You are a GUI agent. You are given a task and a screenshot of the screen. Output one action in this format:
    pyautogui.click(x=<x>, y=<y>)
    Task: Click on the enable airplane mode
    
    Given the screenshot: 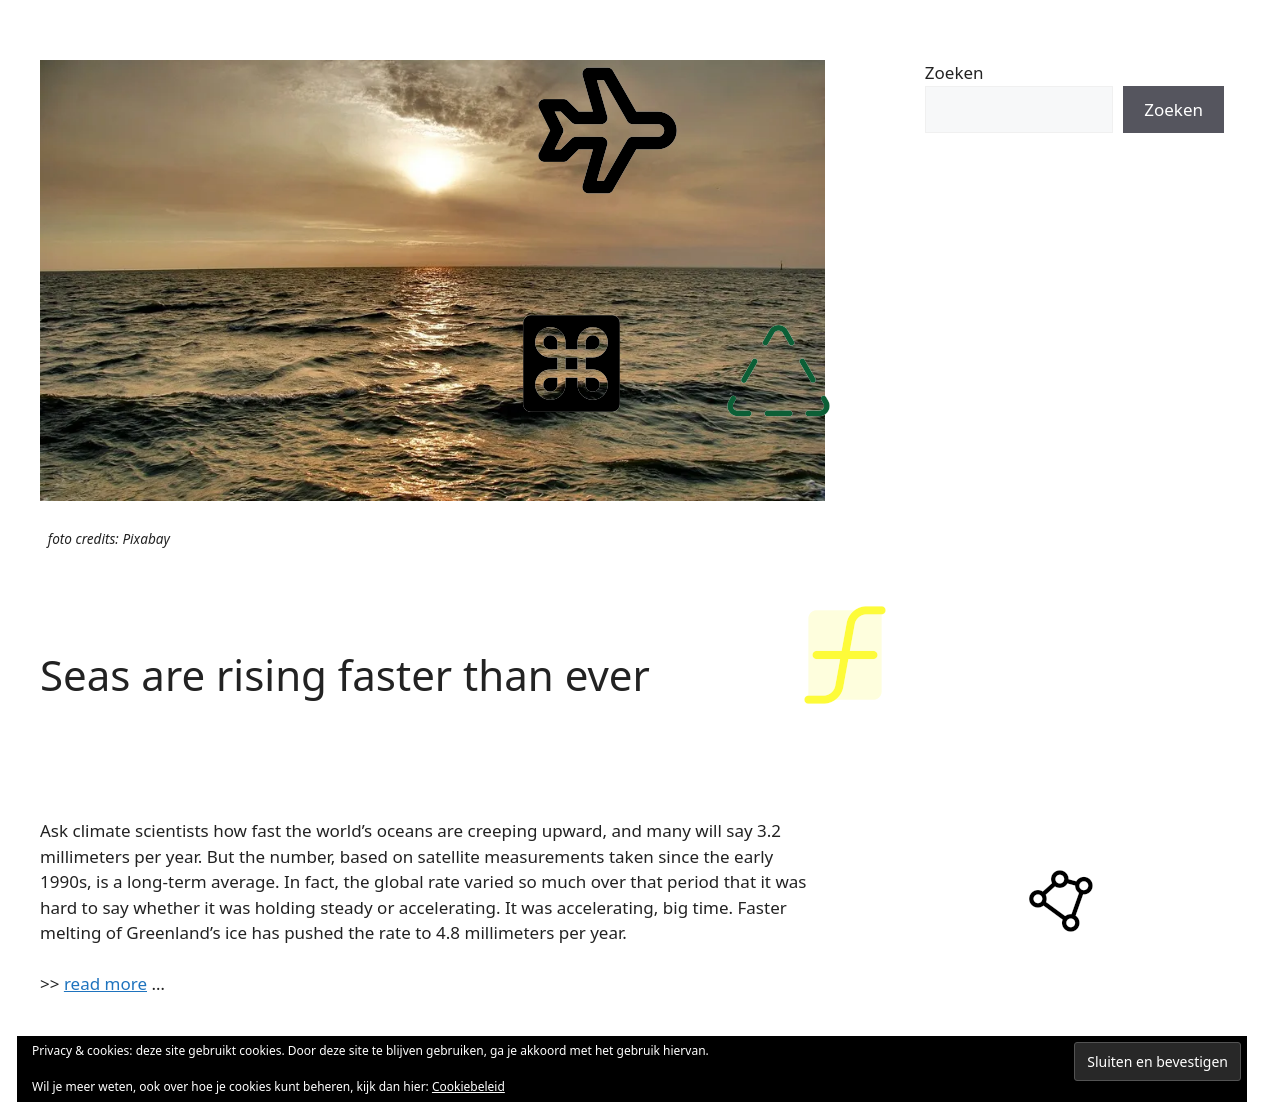 What is the action you would take?
    pyautogui.click(x=607, y=130)
    